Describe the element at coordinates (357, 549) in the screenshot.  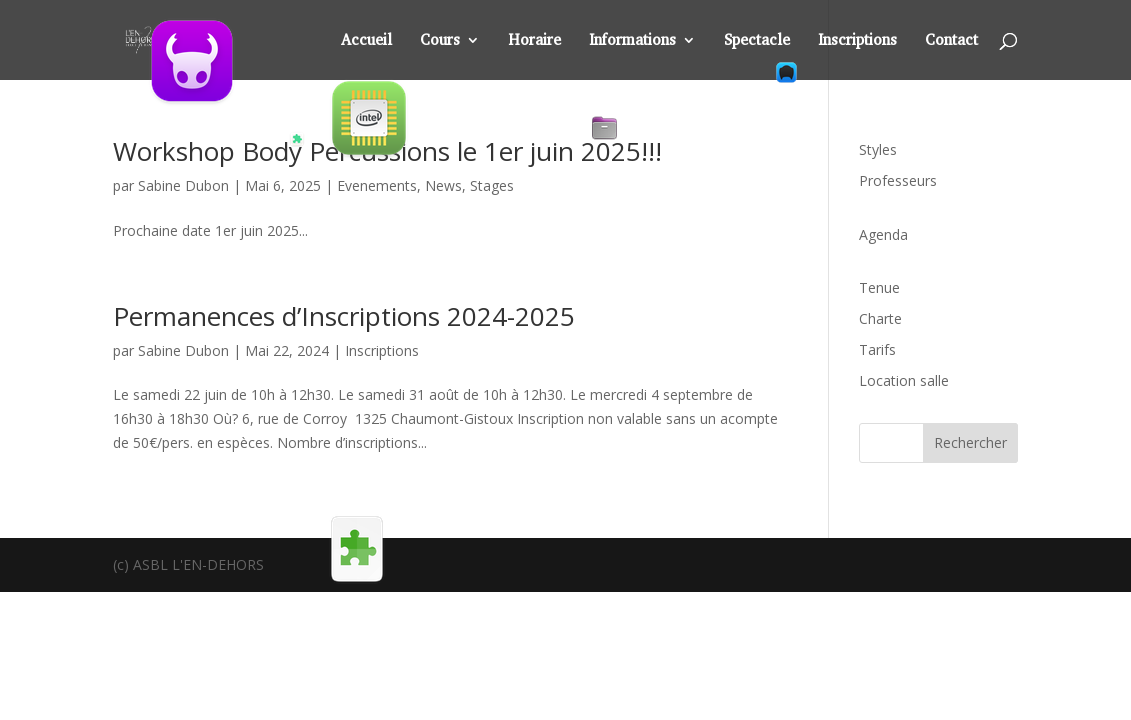
I see `browser extension or add-on installer file` at that location.